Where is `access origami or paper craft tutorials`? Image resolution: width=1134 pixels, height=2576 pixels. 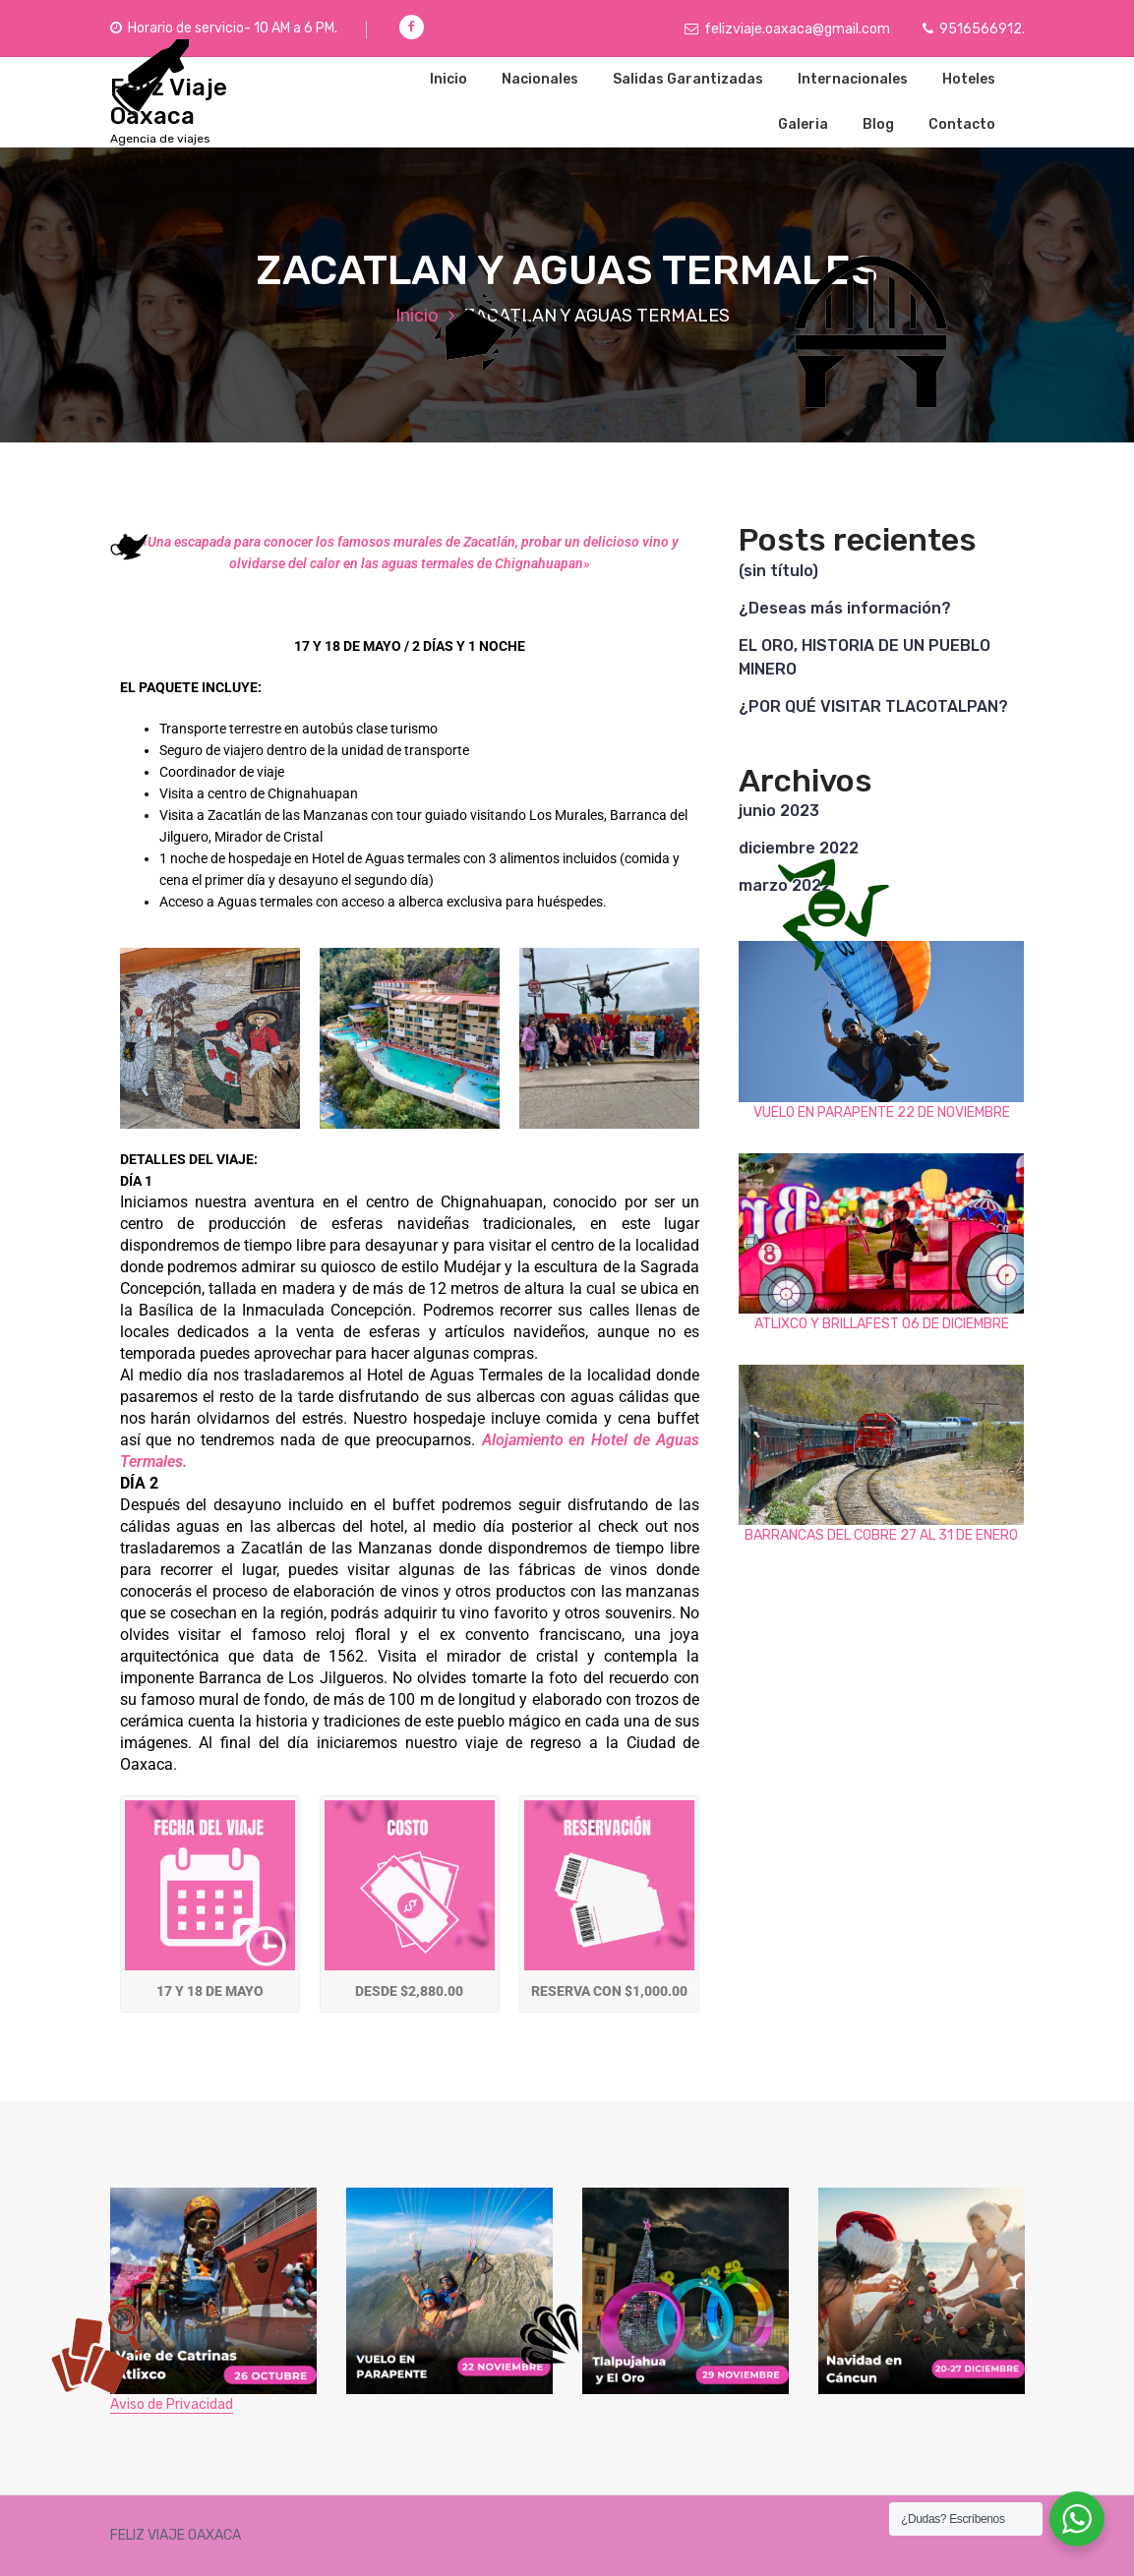
access origami or paper craft tutorials is located at coordinates (485, 332).